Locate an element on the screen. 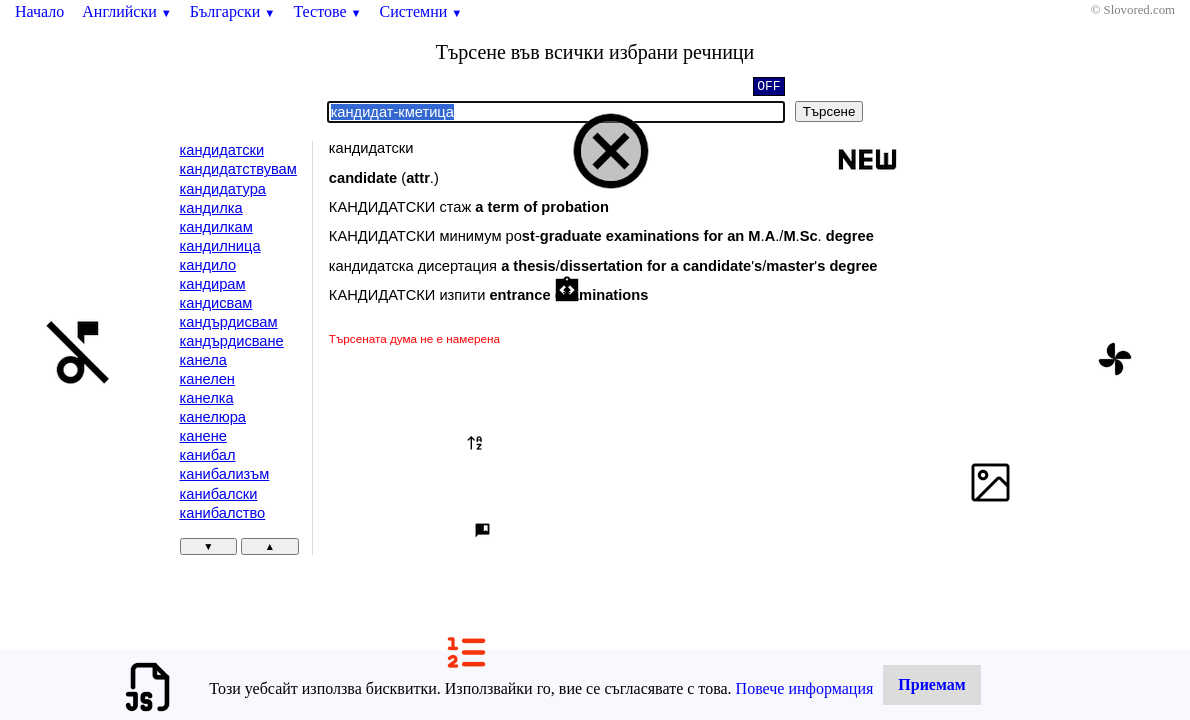  sort alphabetically from A to Z is located at coordinates (475, 443).